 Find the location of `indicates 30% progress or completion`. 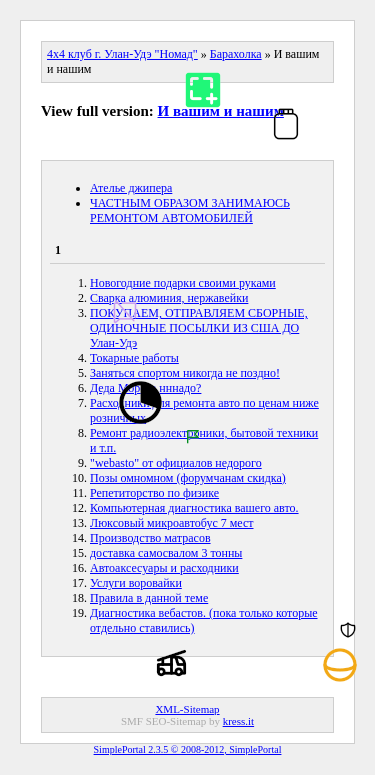

indicates 30% progress or completion is located at coordinates (140, 402).